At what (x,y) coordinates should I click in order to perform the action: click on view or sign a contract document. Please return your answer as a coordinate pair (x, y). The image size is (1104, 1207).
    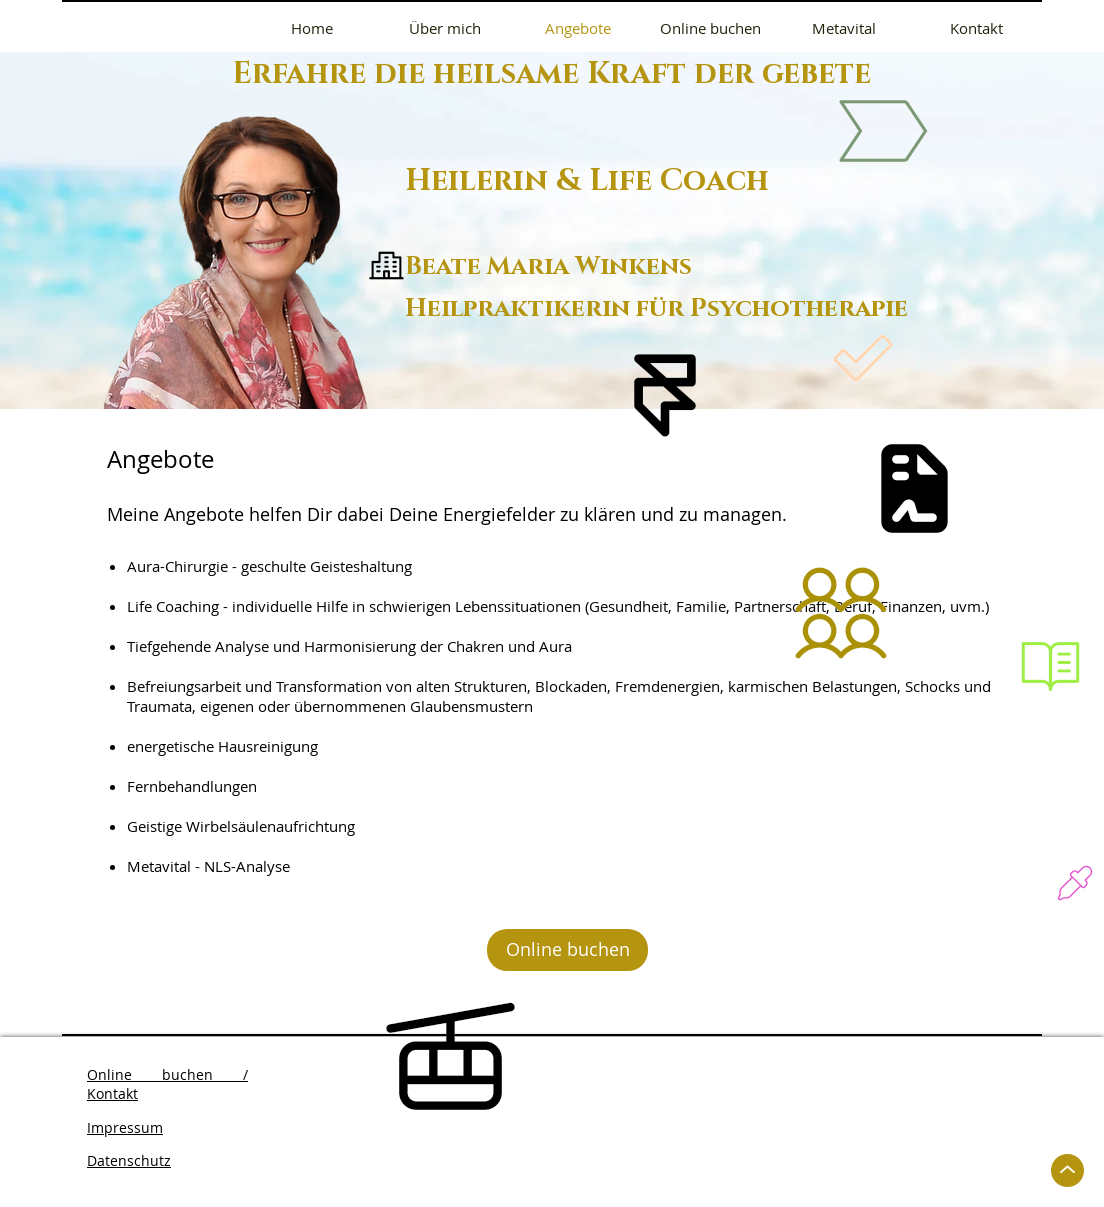
    Looking at the image, I should click on (914, 488).